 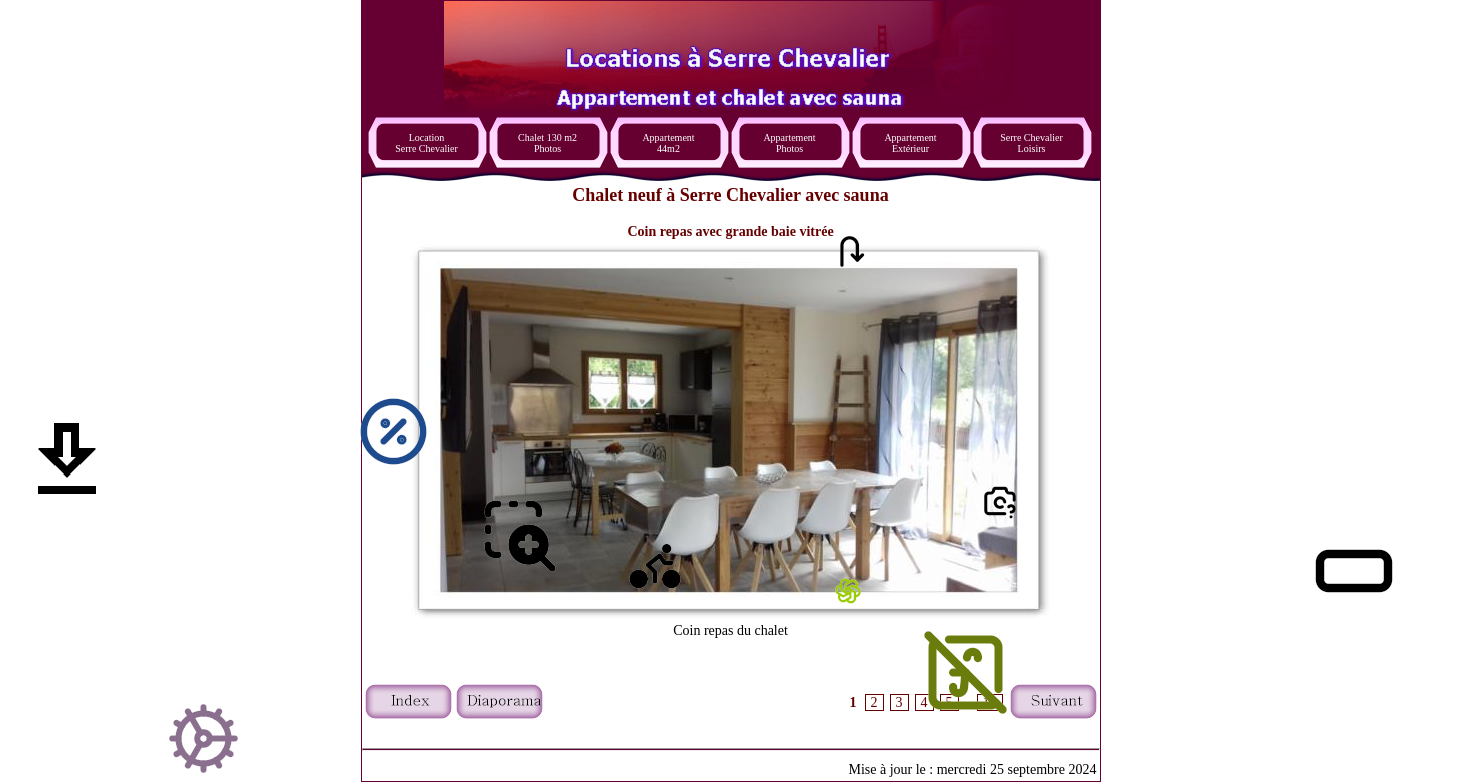 I want to click on camera help or troubleshooting, so click(x=1000, y=501).